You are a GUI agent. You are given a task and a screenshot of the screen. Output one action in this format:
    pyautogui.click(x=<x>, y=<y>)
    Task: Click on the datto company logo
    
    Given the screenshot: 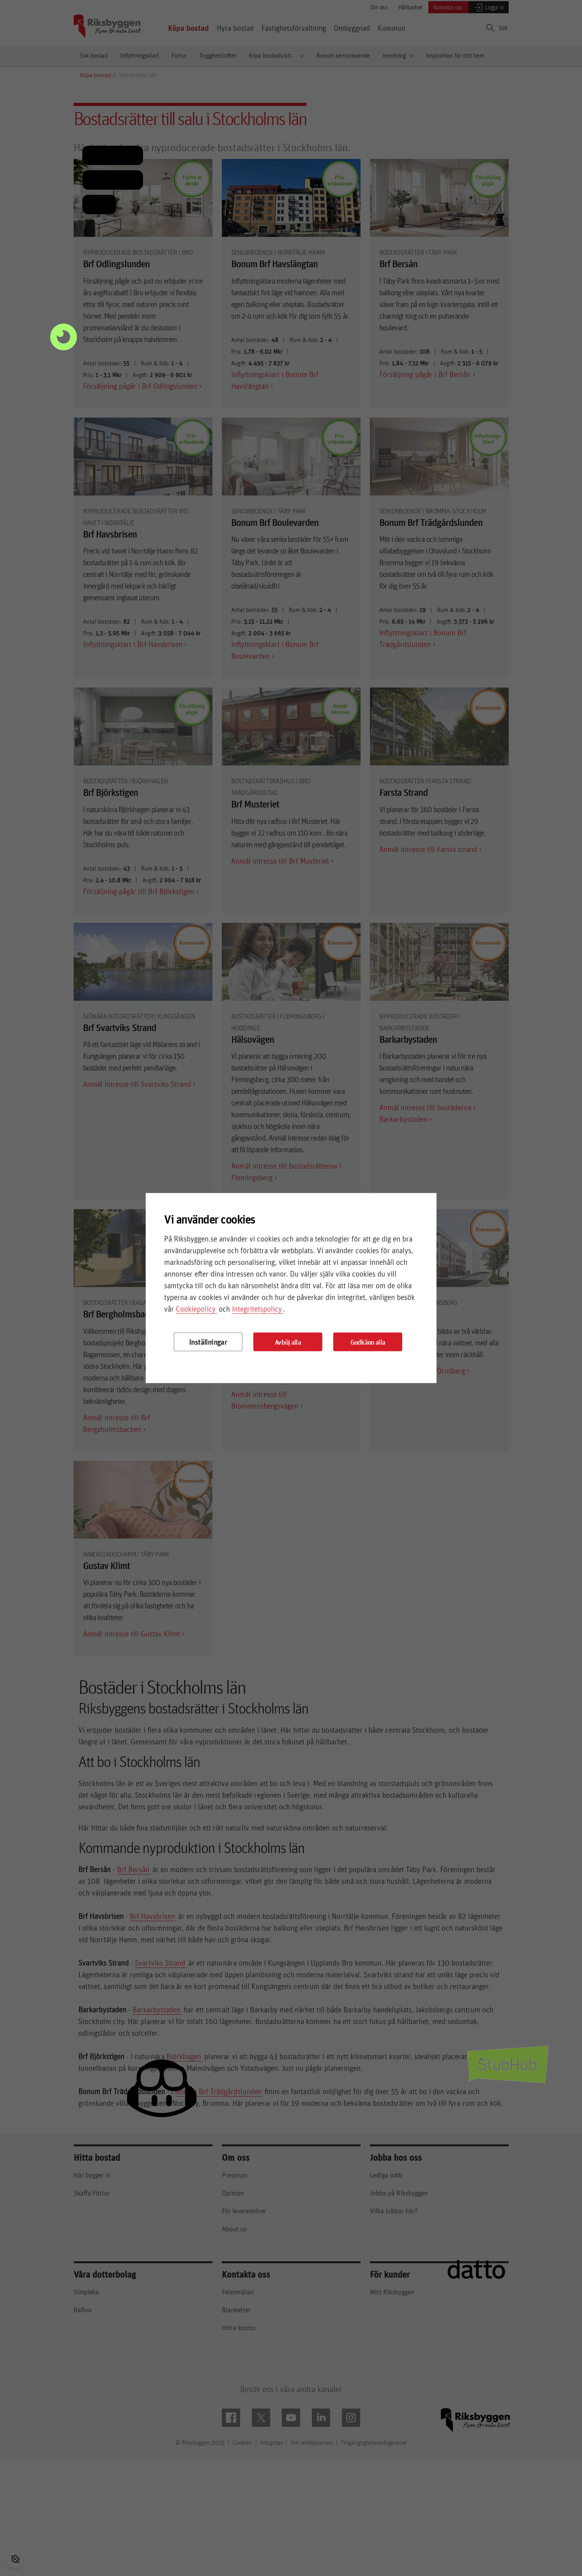 What is the action you would take?
    pyautogui.click(x=476, y=2269)
    